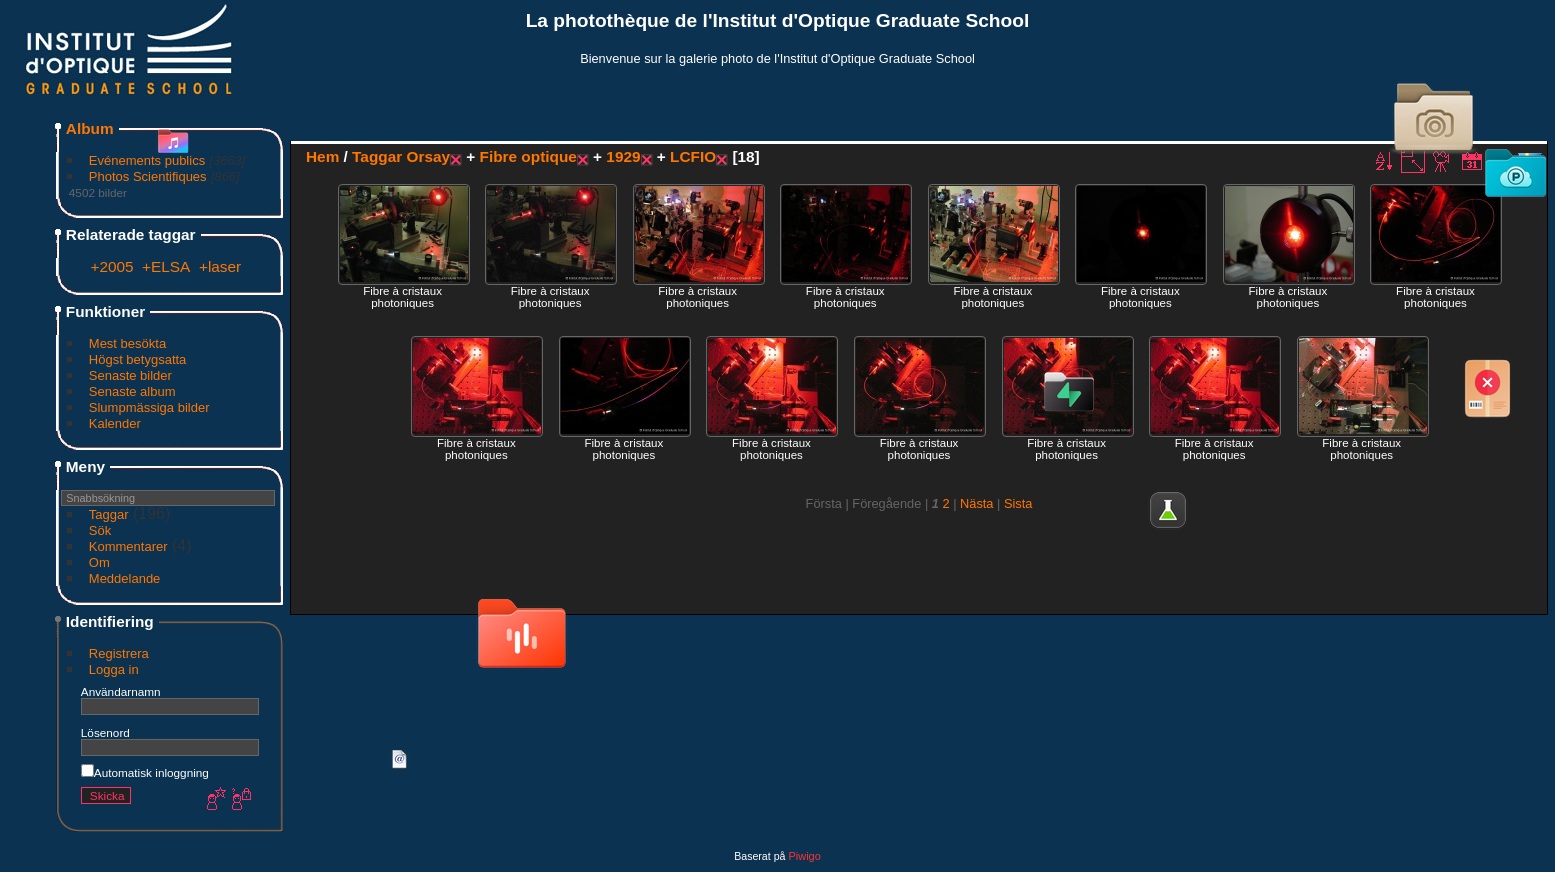 The height and width of the screenshot is (872, 1555). Describe the element at coordinates (173, 142) in the screenshot. I see `open apple music folder` at that location.